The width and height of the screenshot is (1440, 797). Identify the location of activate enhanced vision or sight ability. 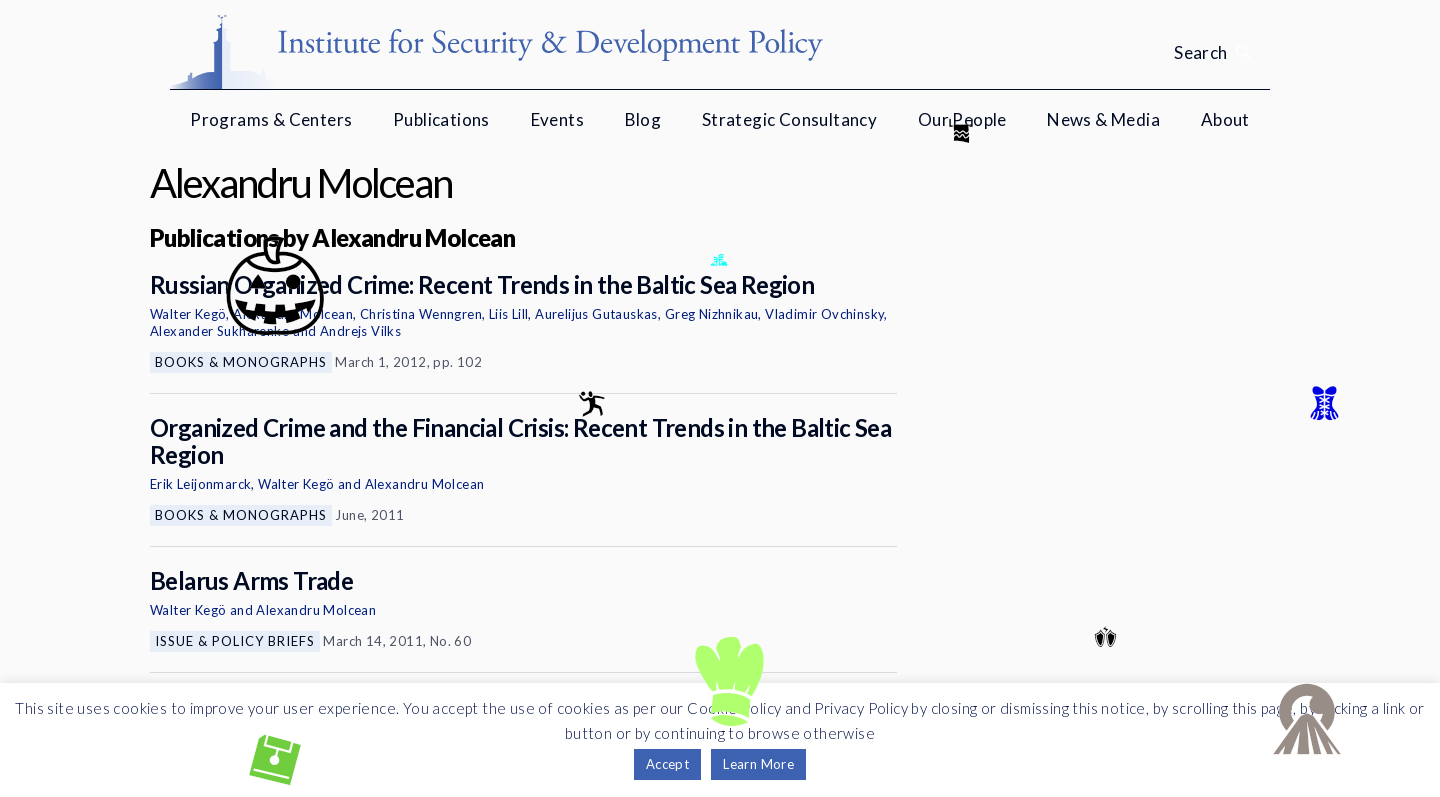
(1307, 719).